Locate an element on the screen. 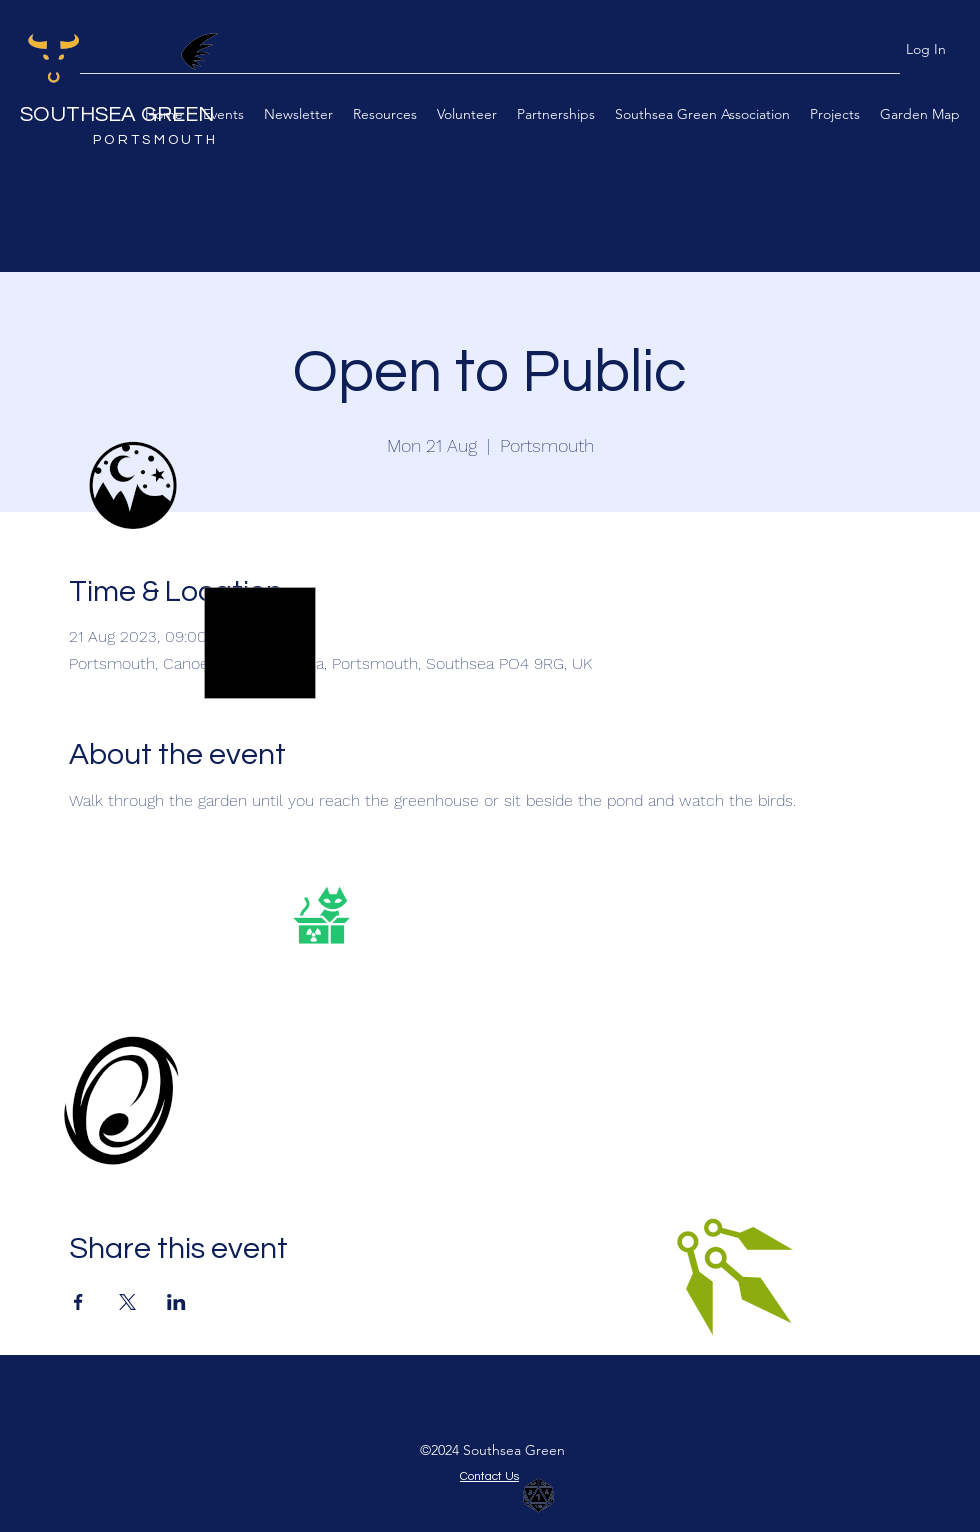 Image resolution: width=980 pixels, height=1532 pixels. select thrown dagger weapon type is located at coordinates (735, 1277).